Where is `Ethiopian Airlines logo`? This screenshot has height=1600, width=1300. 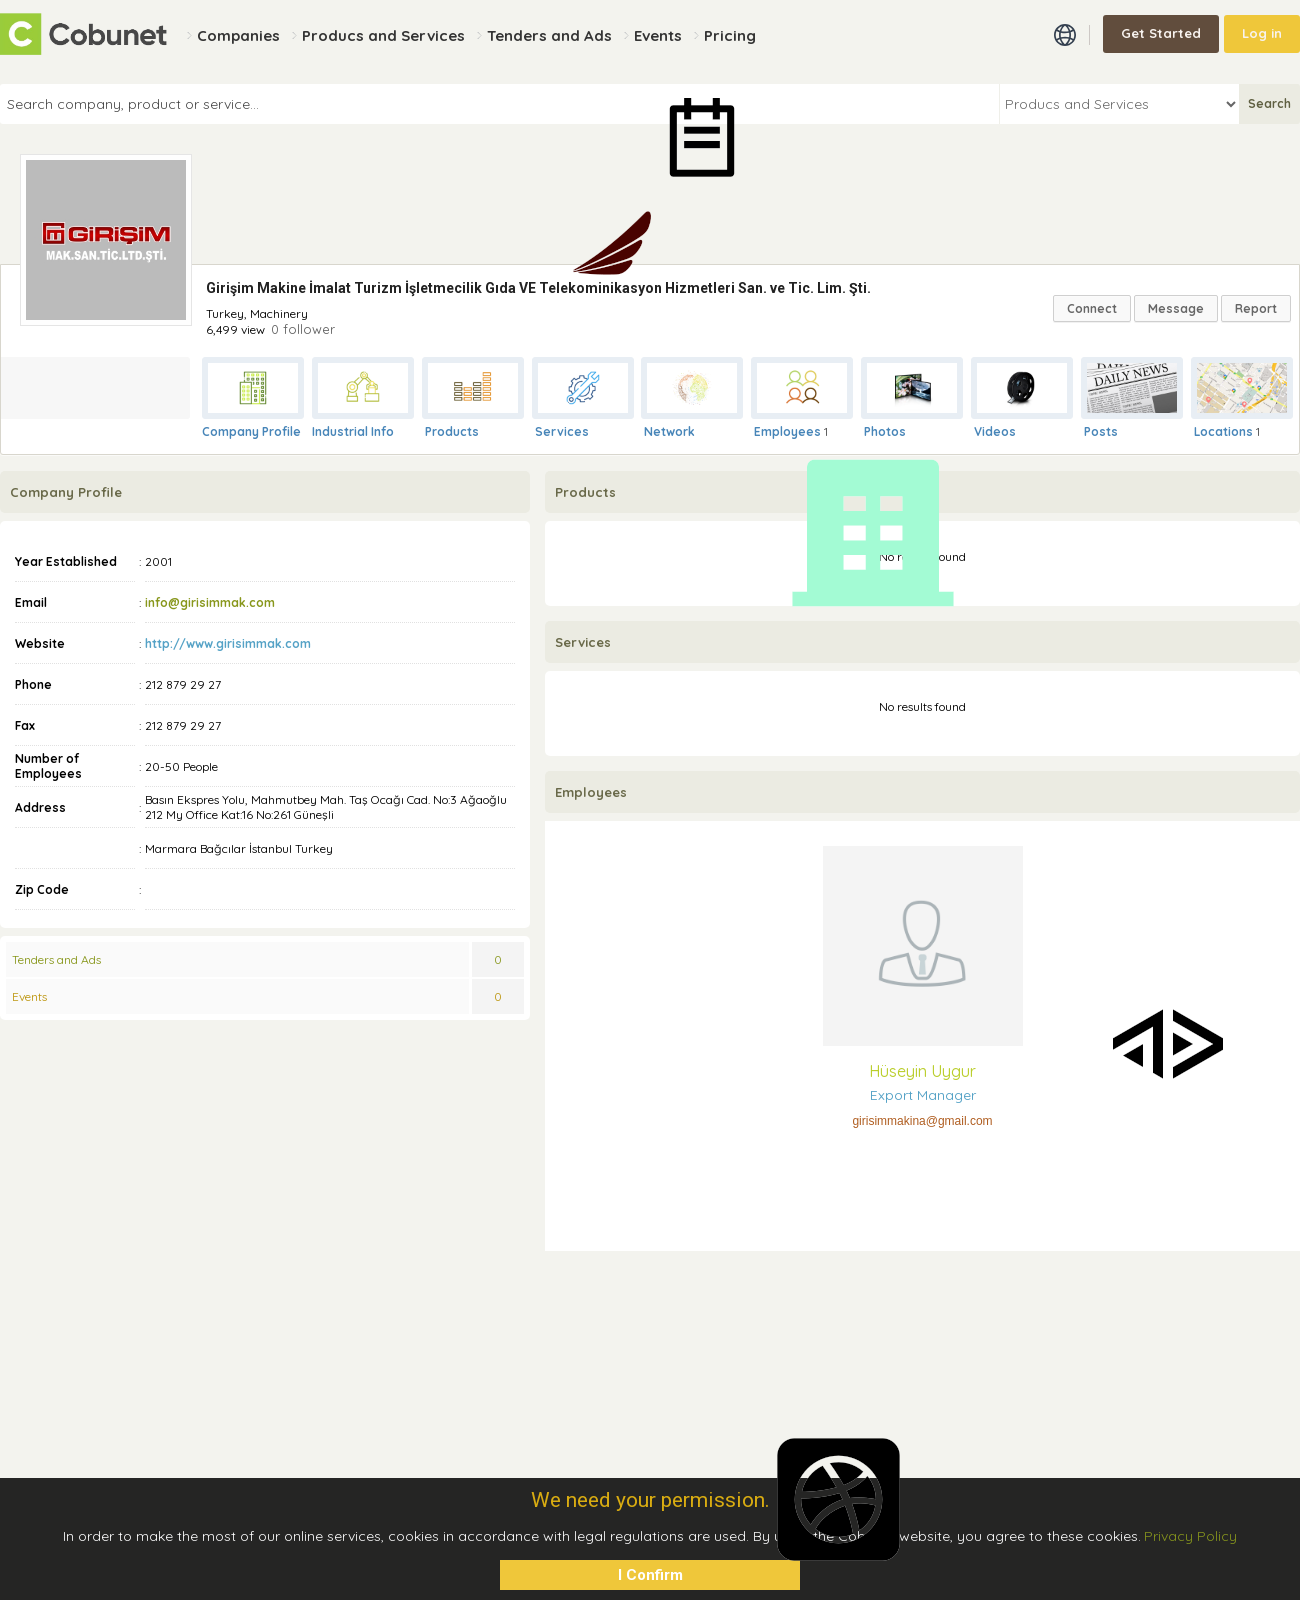
Ethiopian Airlines logo is located at coordinates (612, 243).